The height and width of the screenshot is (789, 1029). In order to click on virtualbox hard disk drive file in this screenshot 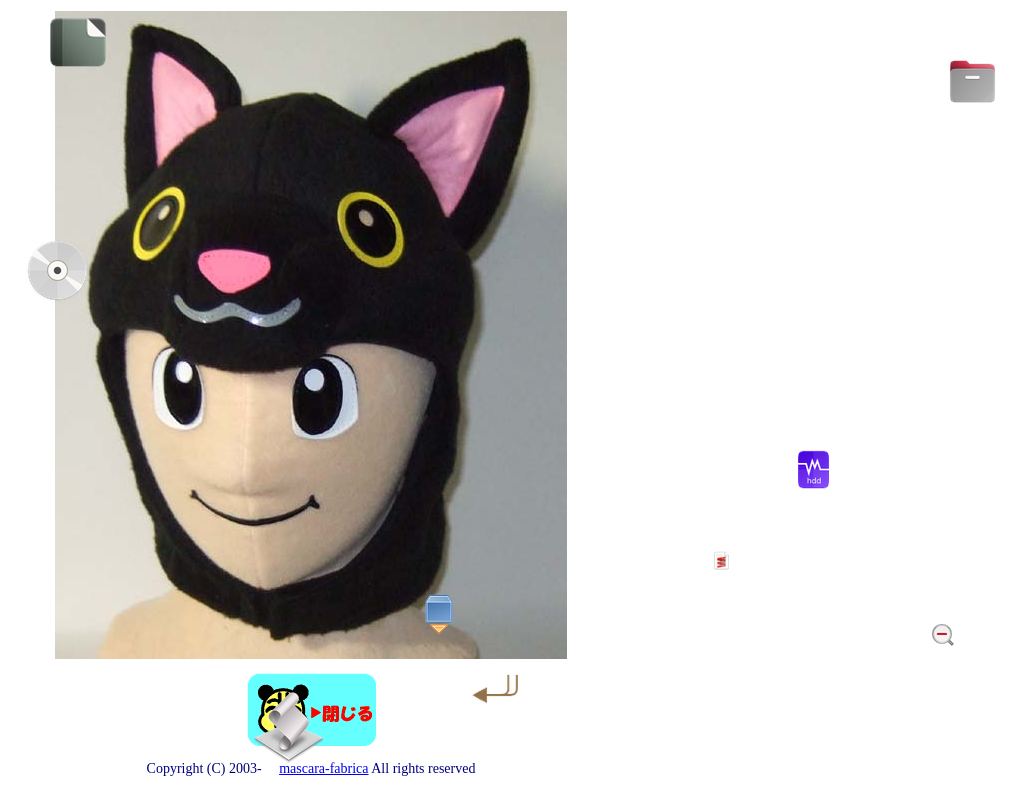, I will do `click(813, 469)`.